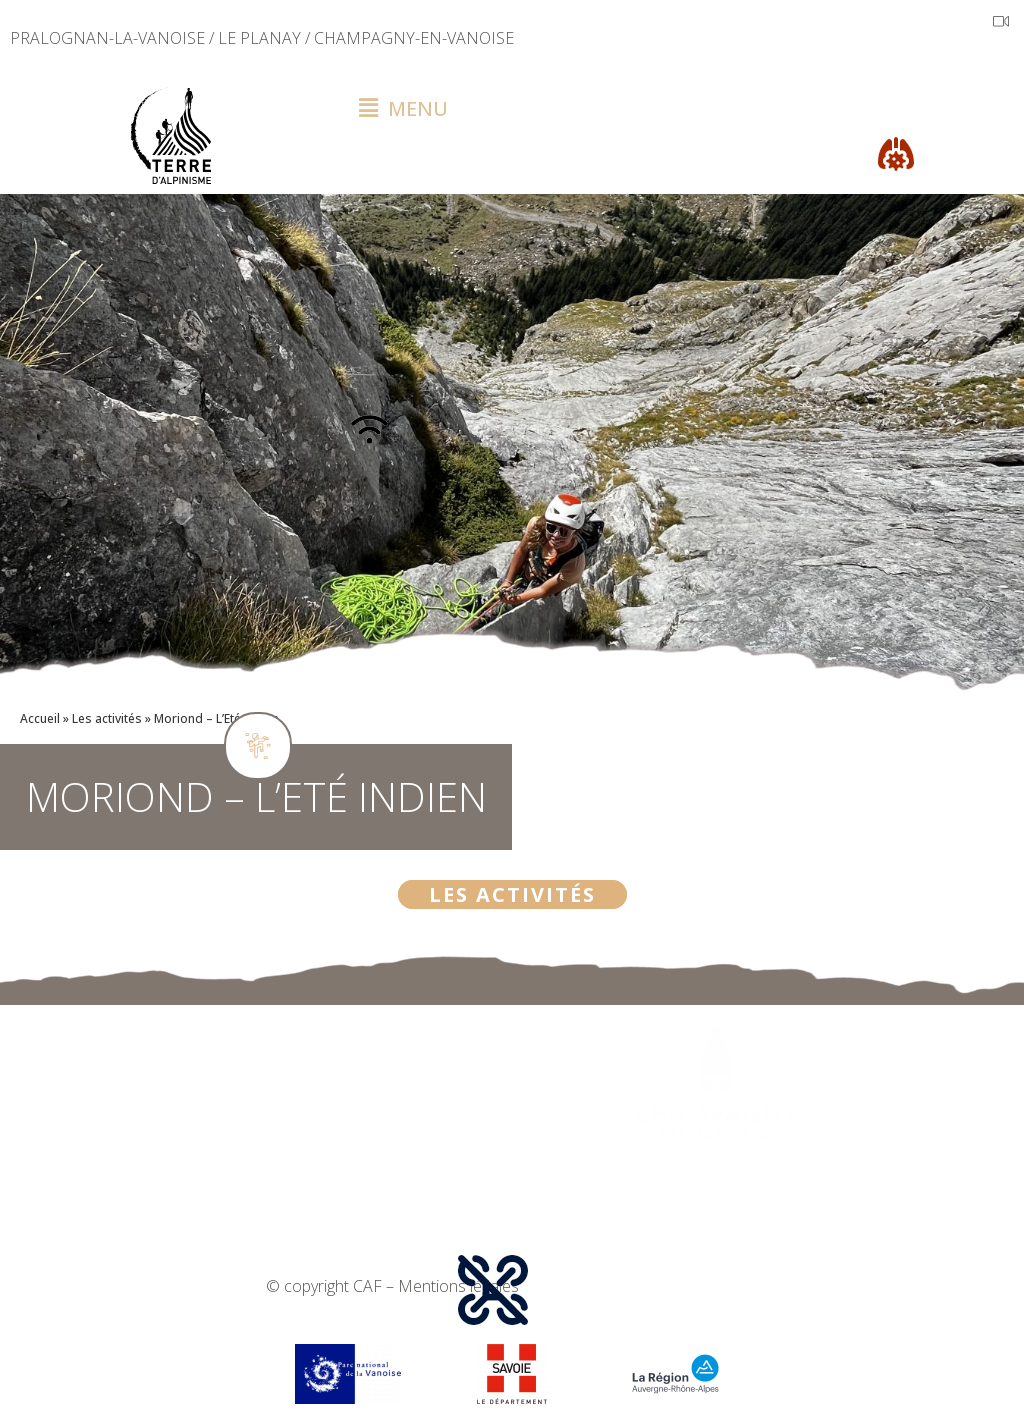 The height and width of the screenshot is (1424, 1024). I want to click on indicates strong wifi connection, so click(369, 429).